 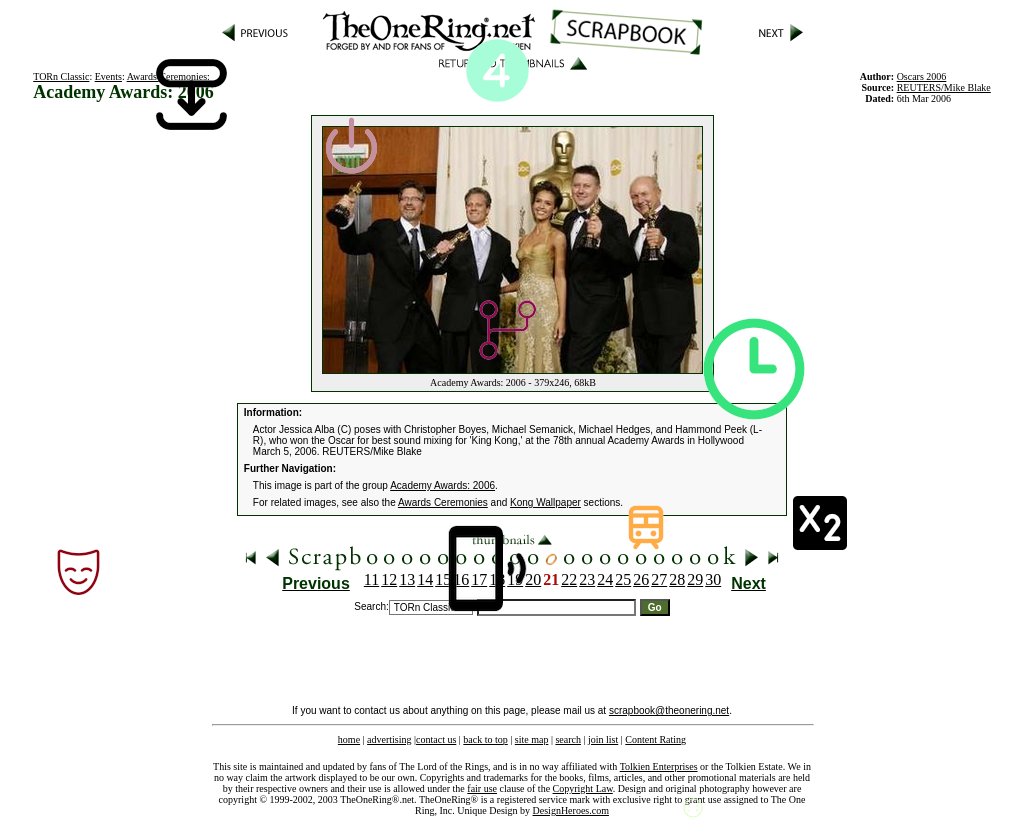 What do you see at coordinates (487, 568) in the screenshot?
I see `incoming call or notification on connected device` at bounding box center [487, 568].